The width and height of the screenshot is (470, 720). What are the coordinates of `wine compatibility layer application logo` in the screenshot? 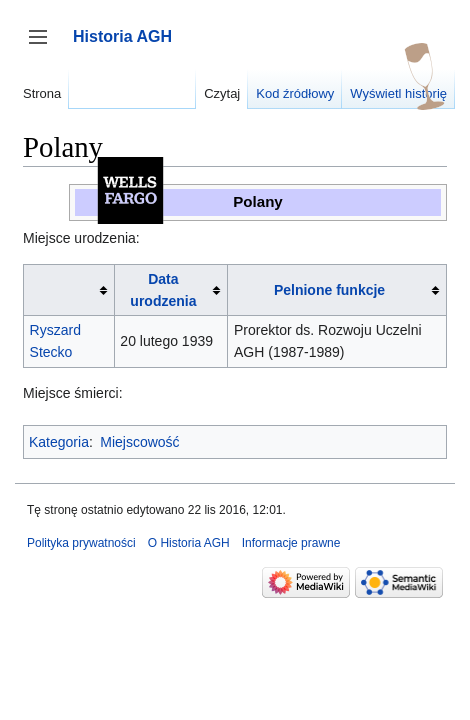 It's located at (424, 76).